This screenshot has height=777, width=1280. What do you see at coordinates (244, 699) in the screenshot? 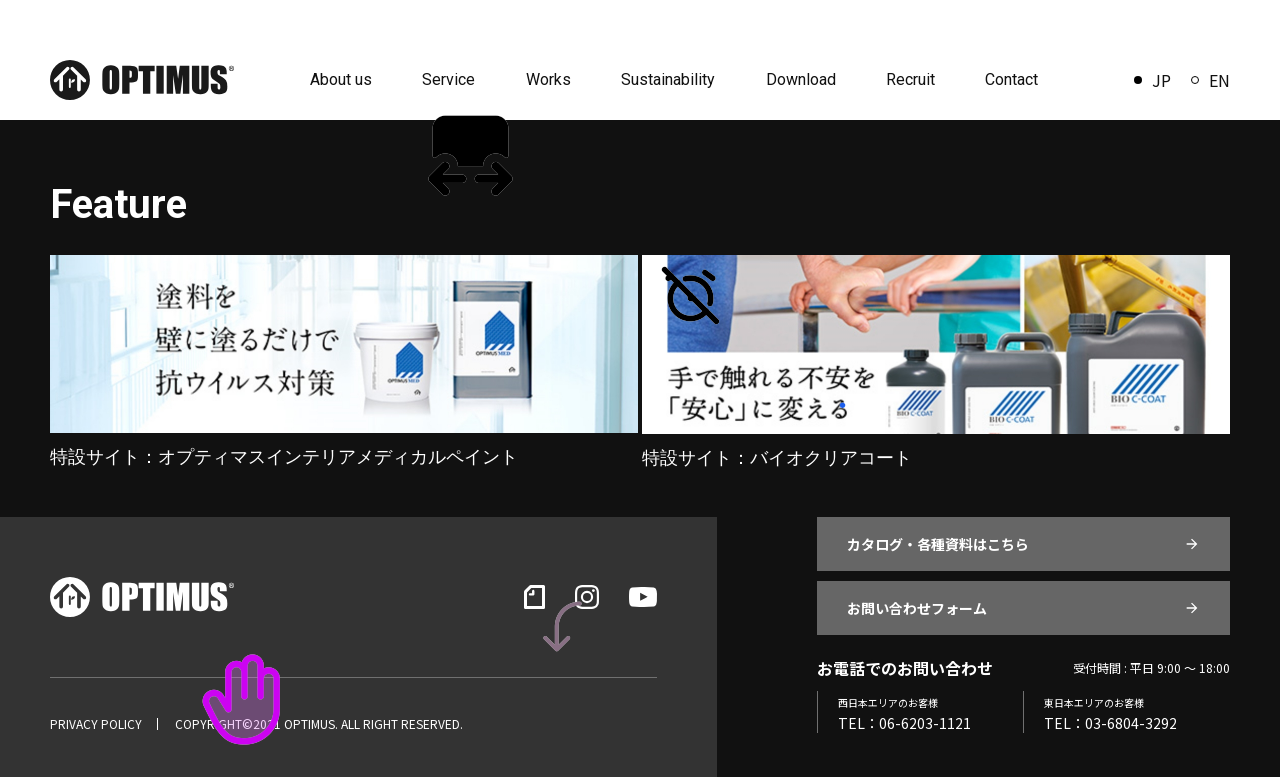
I see `stop or pause an action` at bounding box center [244, 699].